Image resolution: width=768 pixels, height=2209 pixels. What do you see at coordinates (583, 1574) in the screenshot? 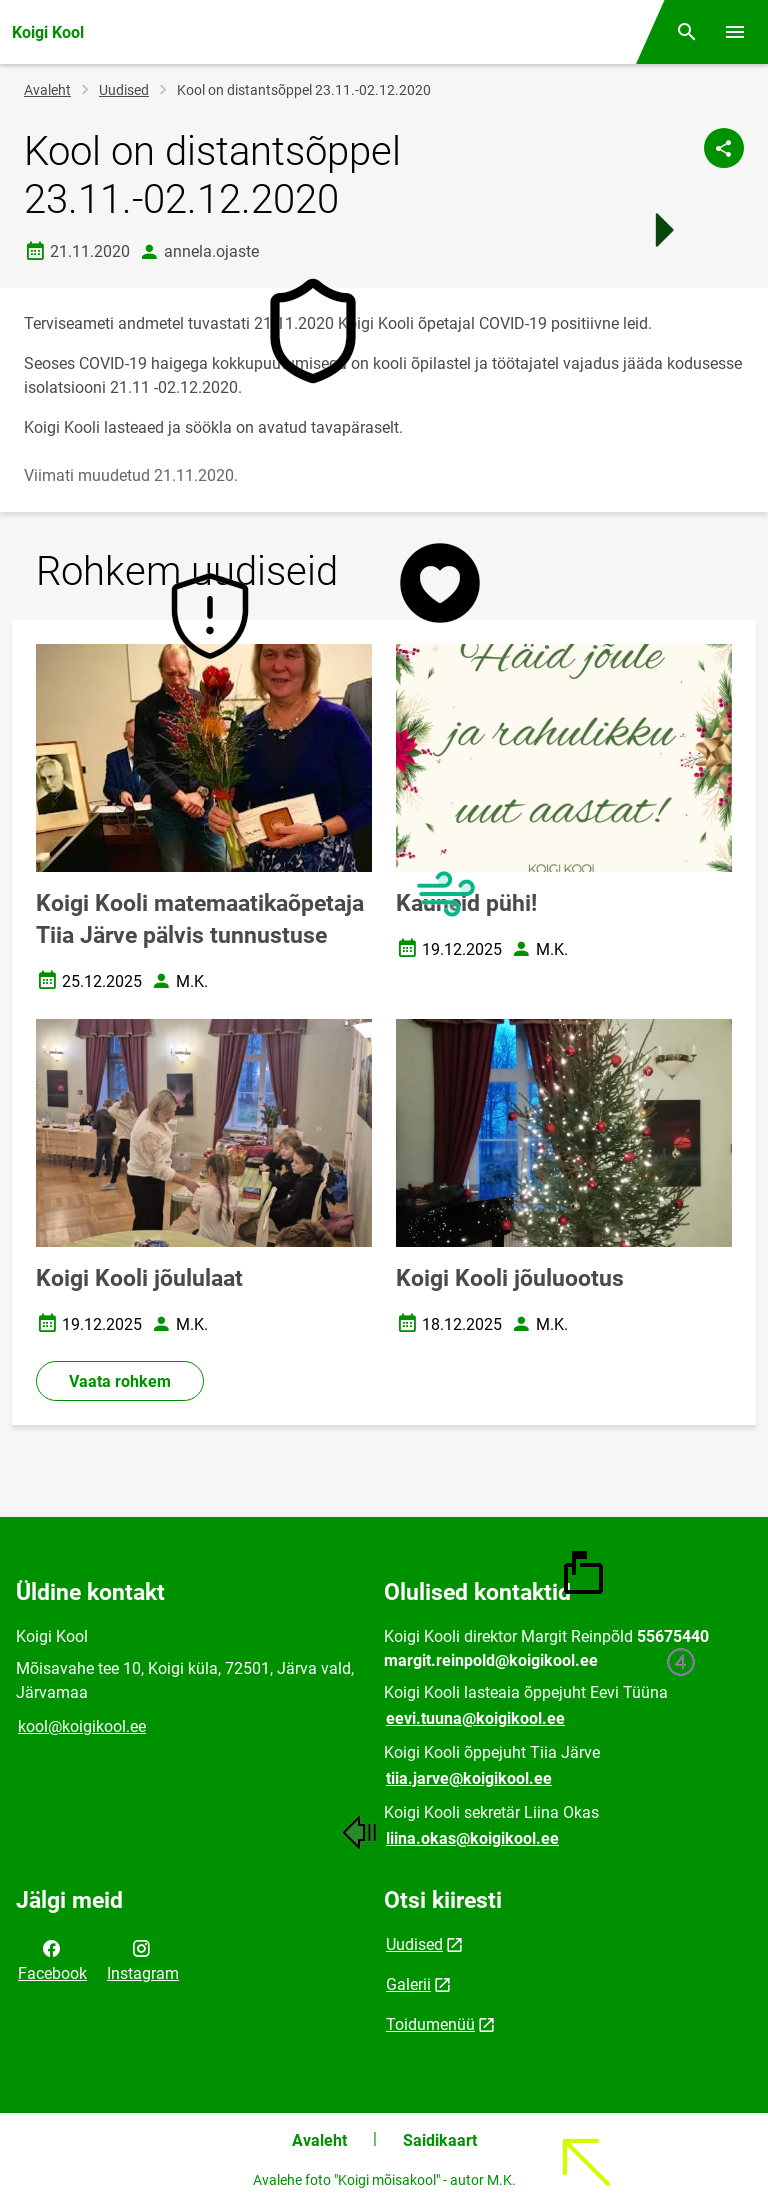
I see `indicates unread mail in your mailbox` at bounding box center [583, 1574].